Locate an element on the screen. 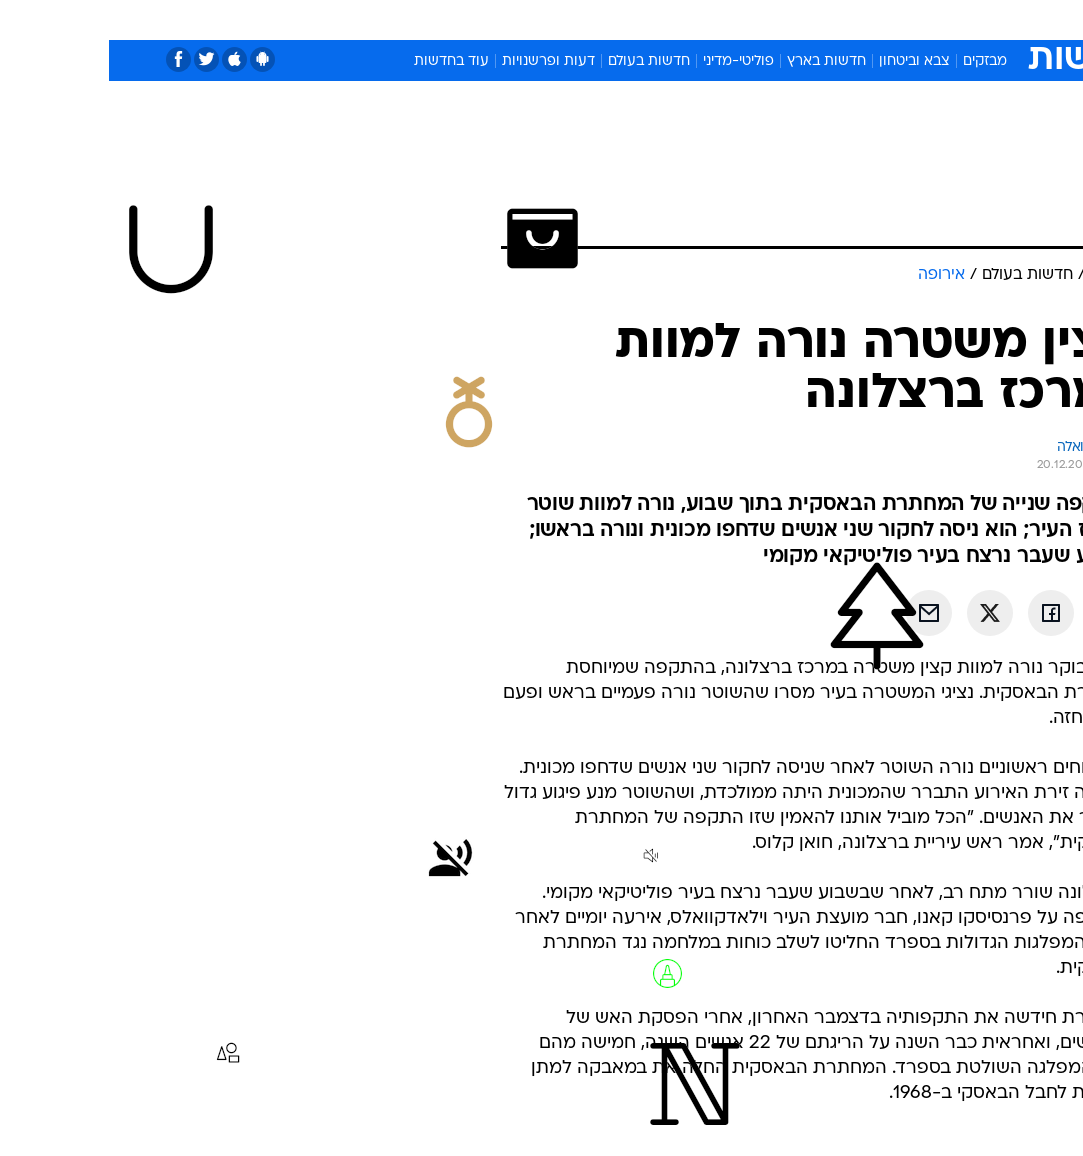 The image size is (1083, 1156). open notion app is located at coordinates (695, 1084).